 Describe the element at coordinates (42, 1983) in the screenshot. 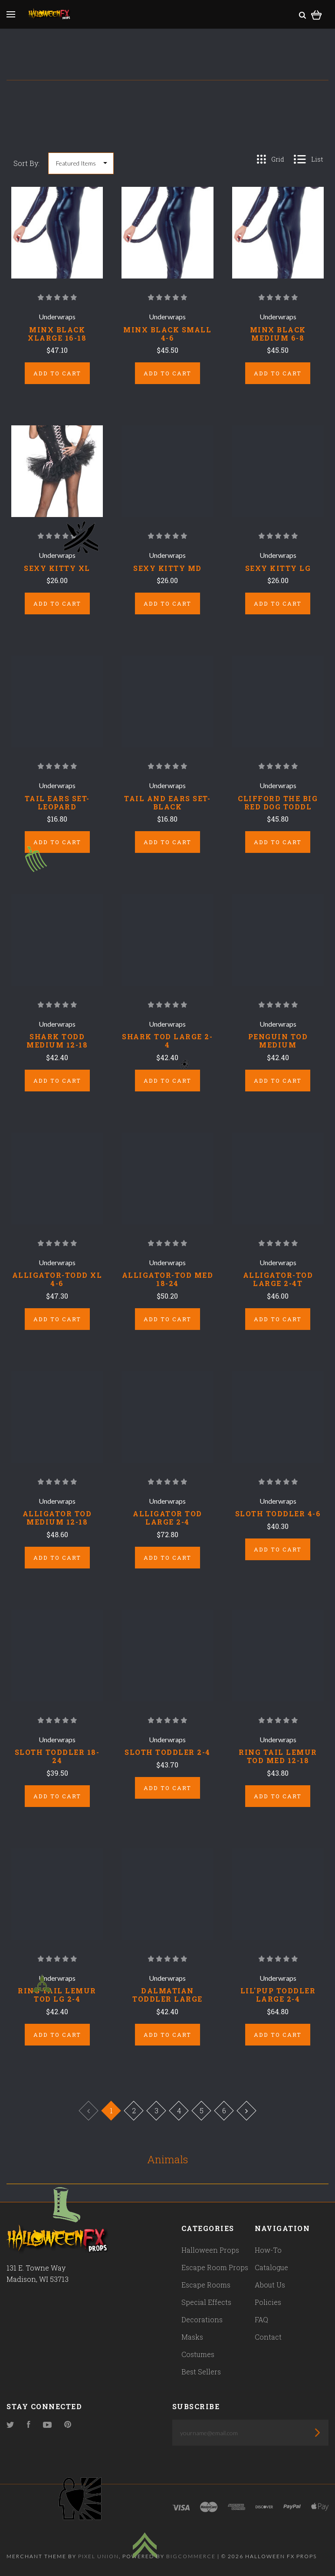

I see `indicates advanced or level three achievement status` at that location.